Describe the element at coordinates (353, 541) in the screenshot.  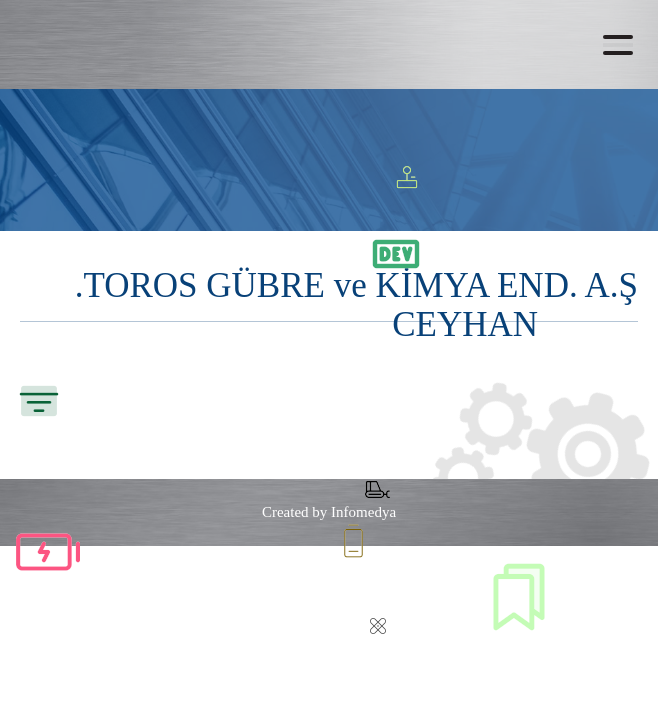
I see `indicates low battery status` at that location.